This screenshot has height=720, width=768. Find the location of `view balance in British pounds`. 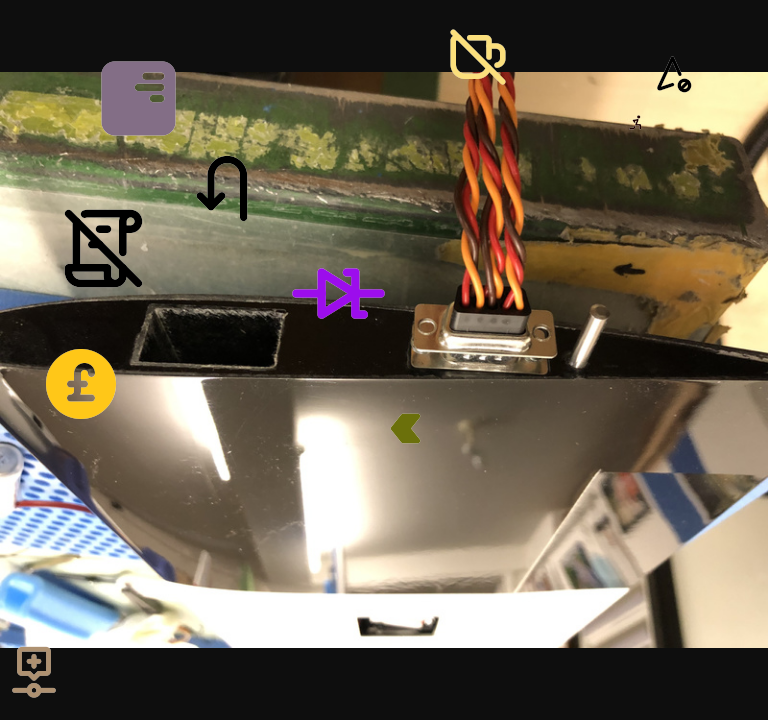

view balance in British pounds is located at coordinates (81, 384).